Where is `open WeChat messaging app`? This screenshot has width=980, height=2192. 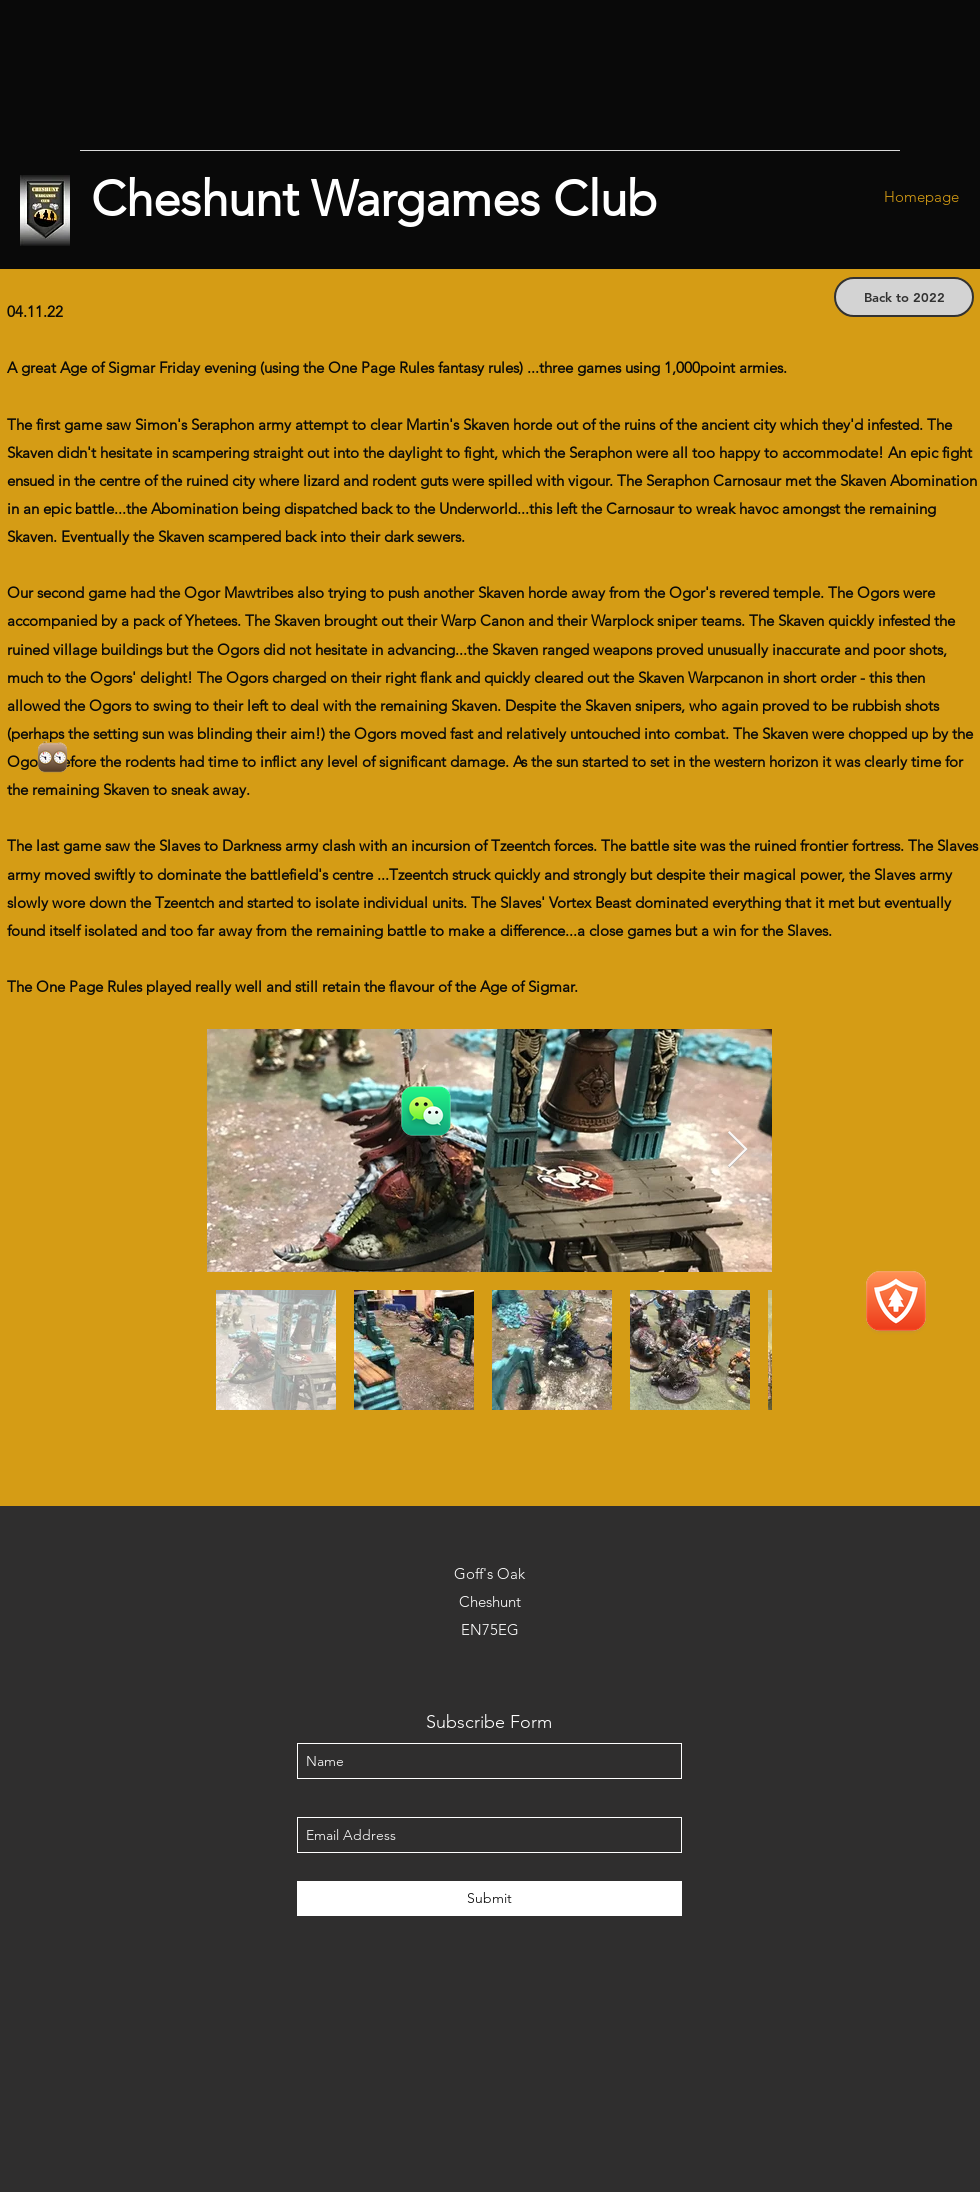 open WeChat messaging app is located at coordinates (426, 1111).